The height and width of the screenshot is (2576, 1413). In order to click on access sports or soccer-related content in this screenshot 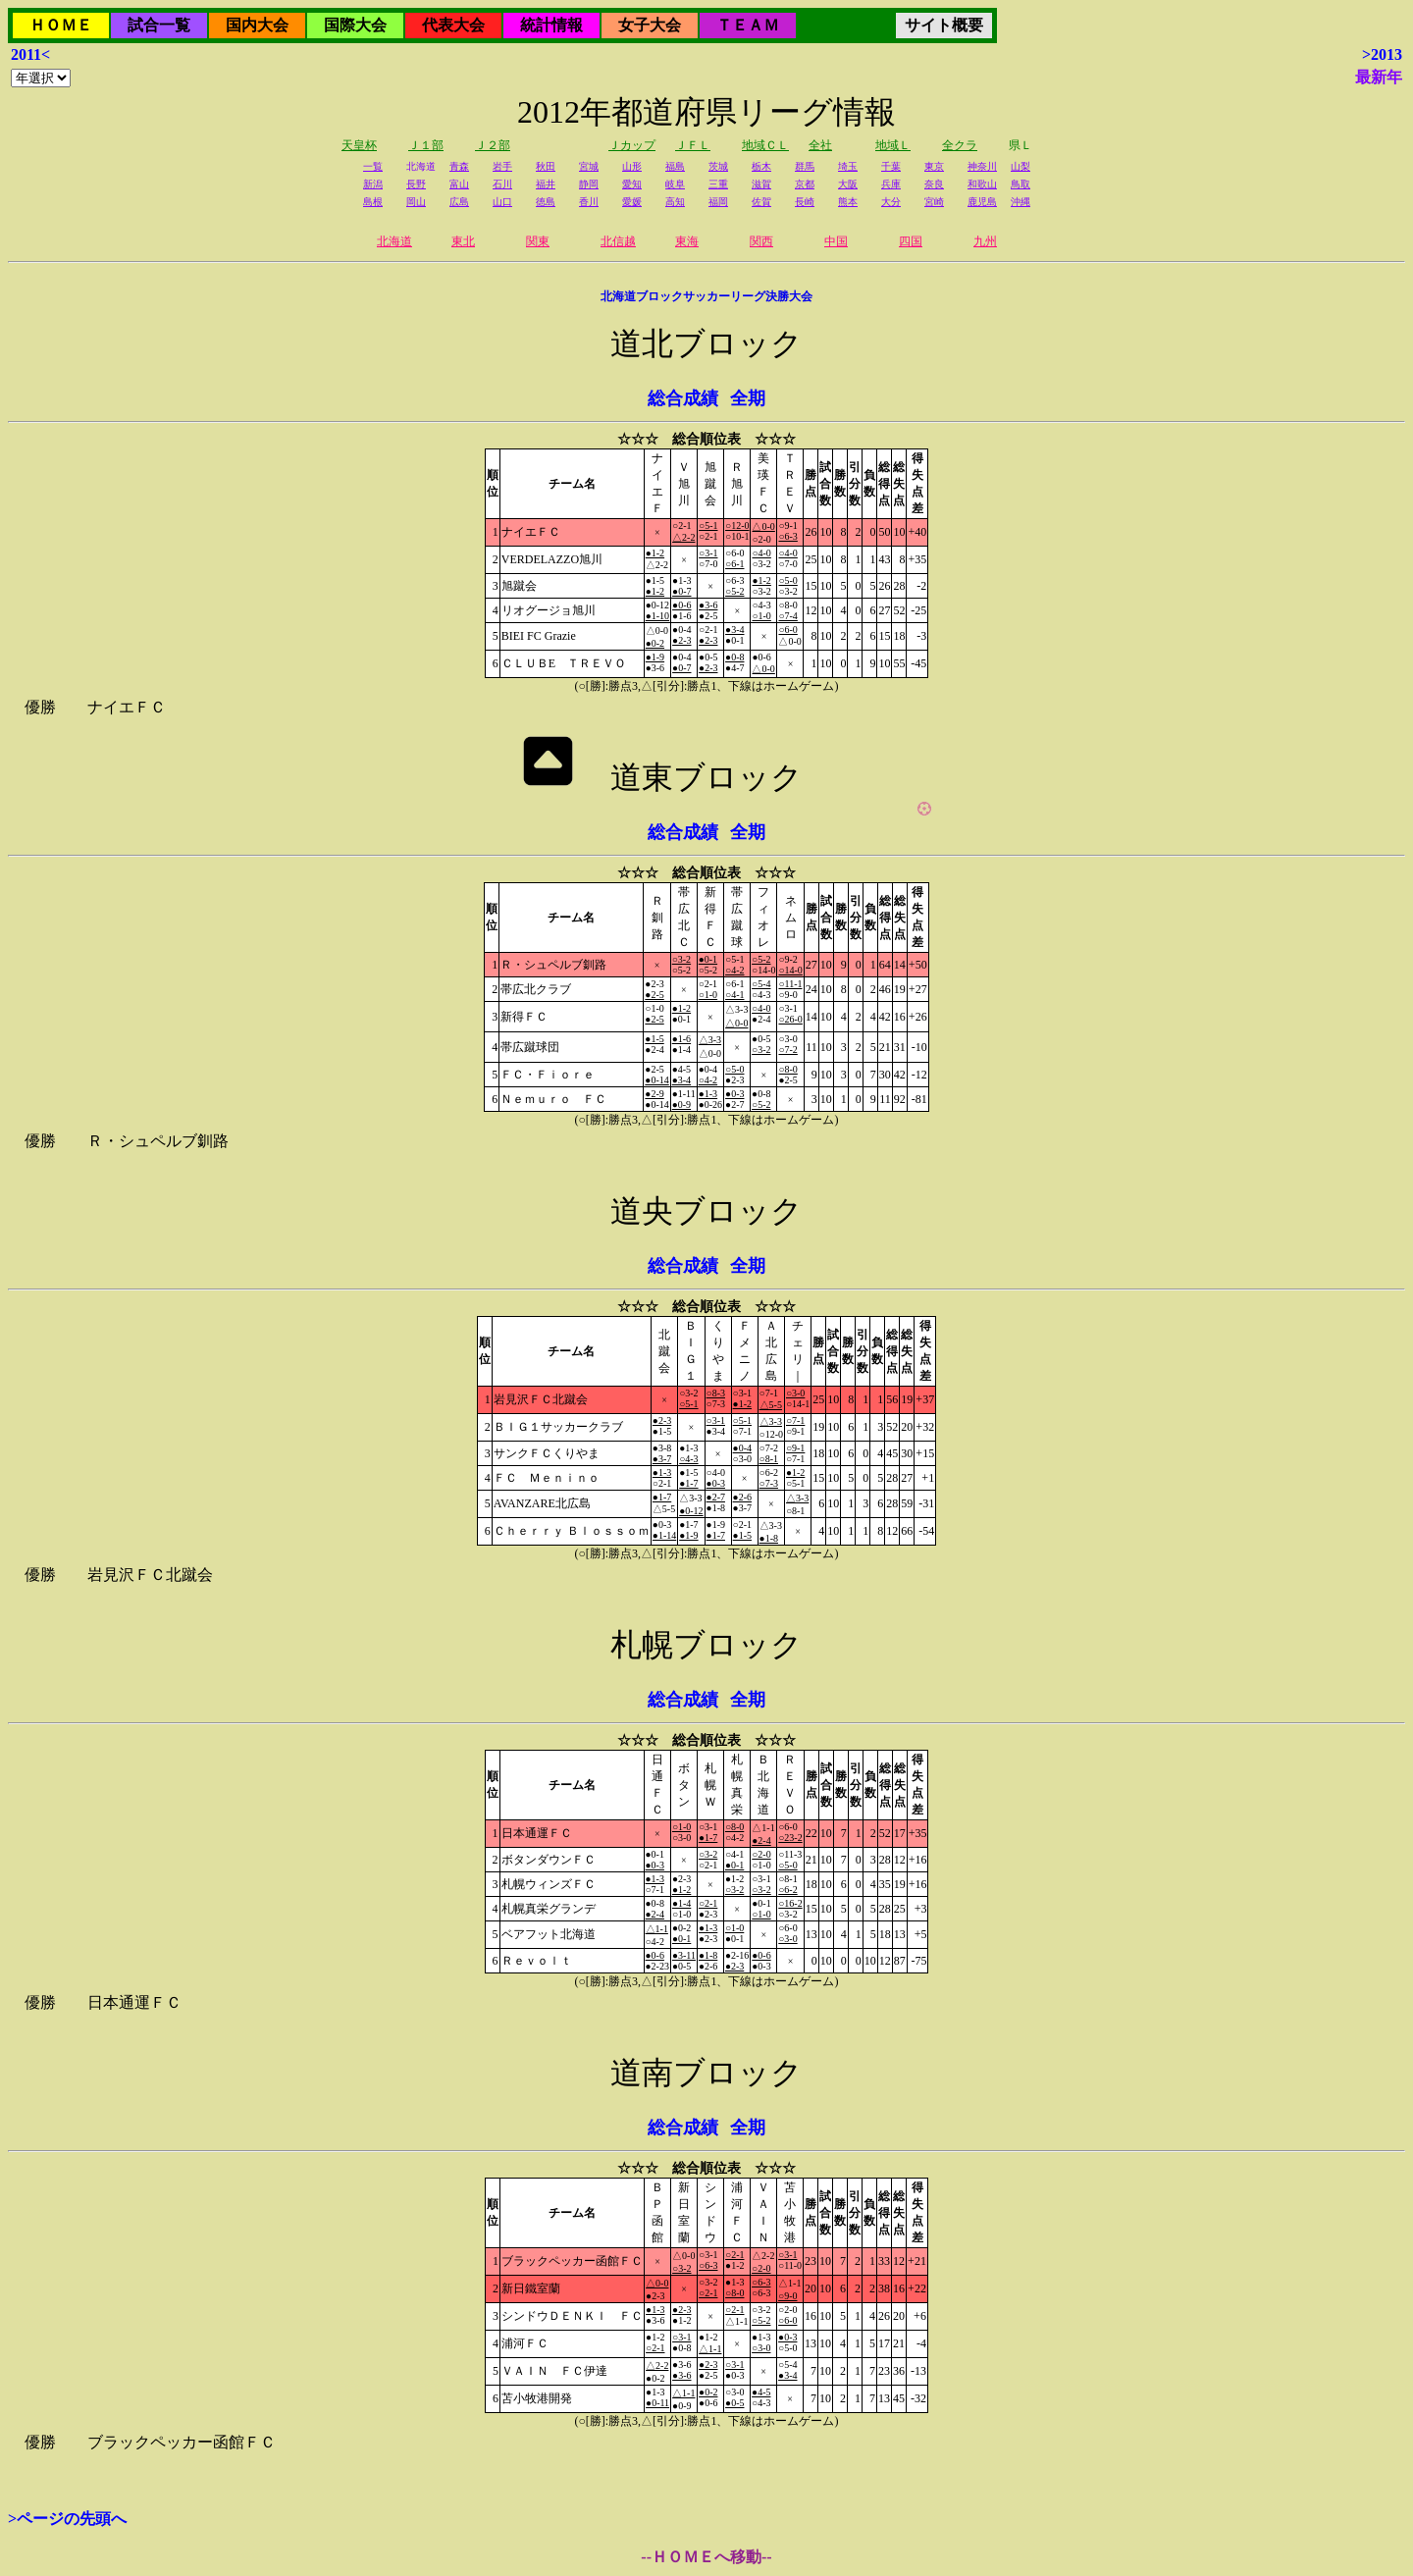, I will do `click(924, 809)`.